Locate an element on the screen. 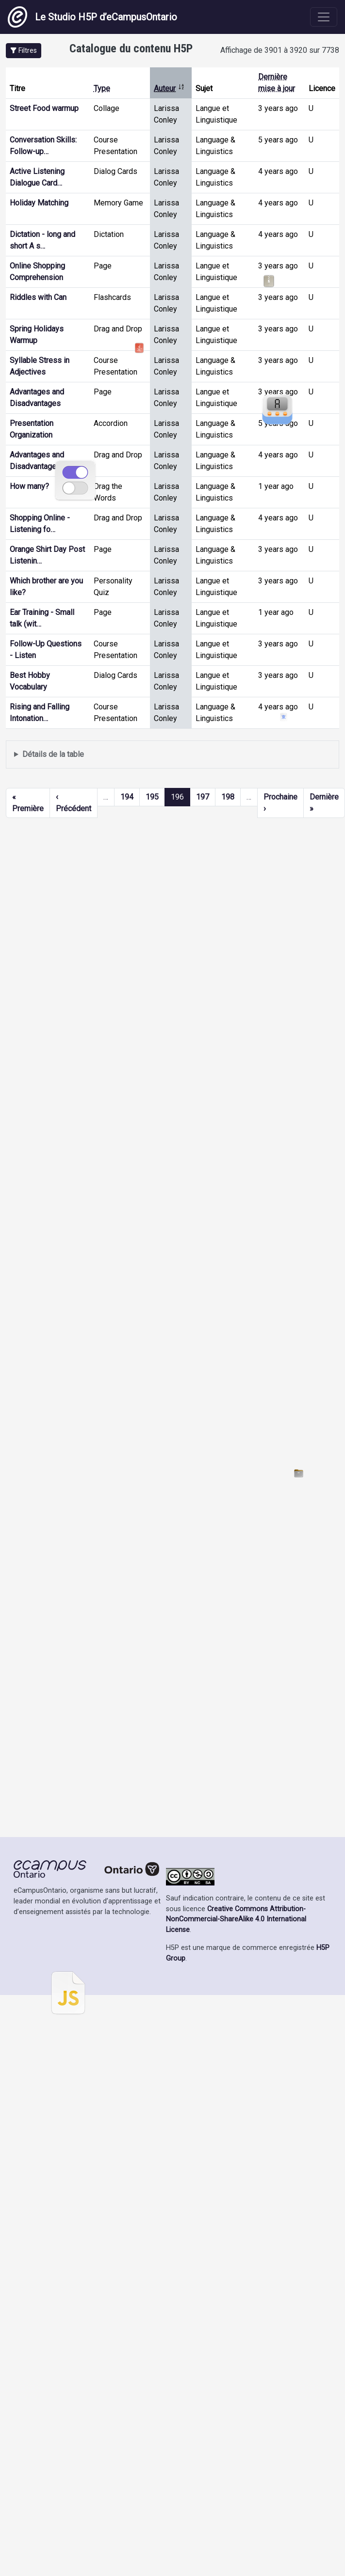 The width and height of the screenshot is (345, 2576). open file roller archive manager is located at coordinates (269, 281).